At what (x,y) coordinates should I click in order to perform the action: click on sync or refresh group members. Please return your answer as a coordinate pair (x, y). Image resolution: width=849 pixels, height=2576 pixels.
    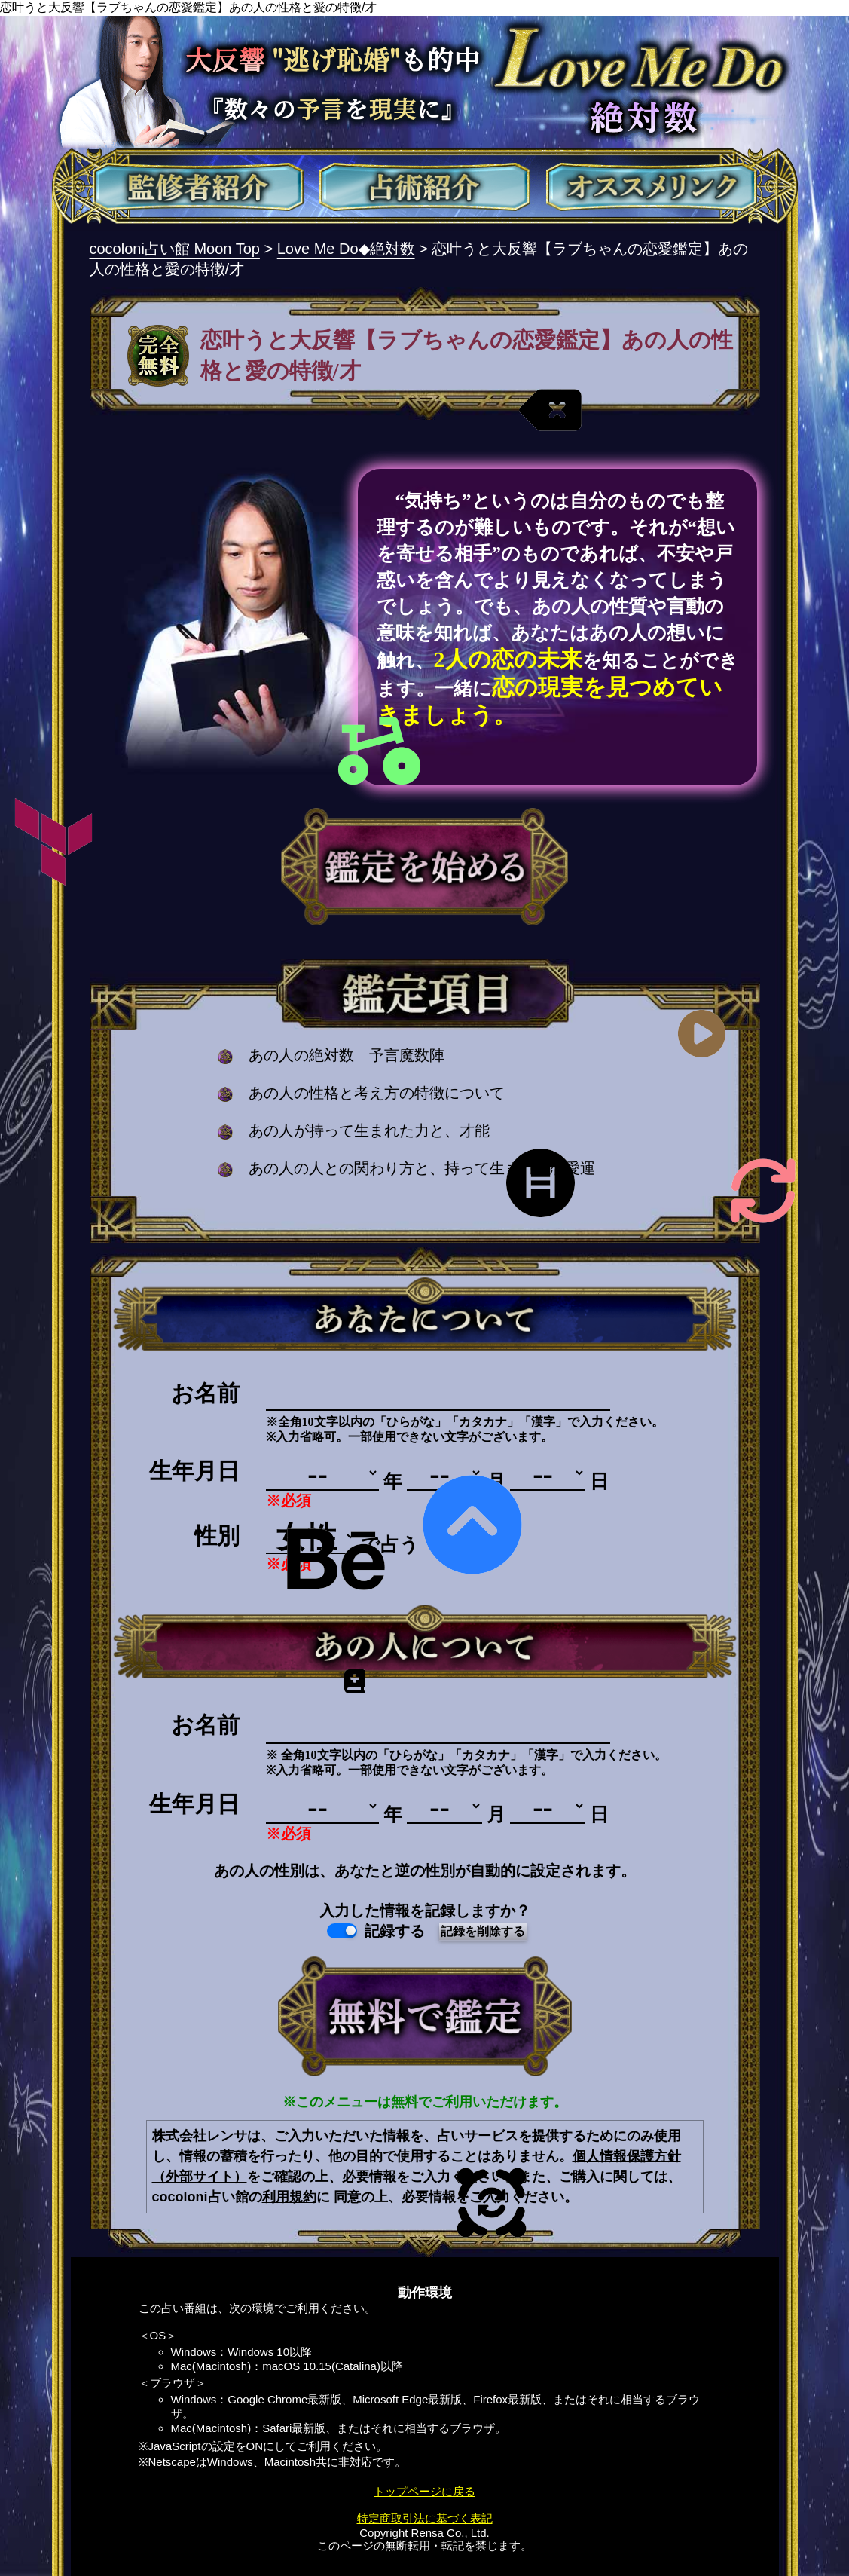
    Looking at the image, I should click on (491, 2202).